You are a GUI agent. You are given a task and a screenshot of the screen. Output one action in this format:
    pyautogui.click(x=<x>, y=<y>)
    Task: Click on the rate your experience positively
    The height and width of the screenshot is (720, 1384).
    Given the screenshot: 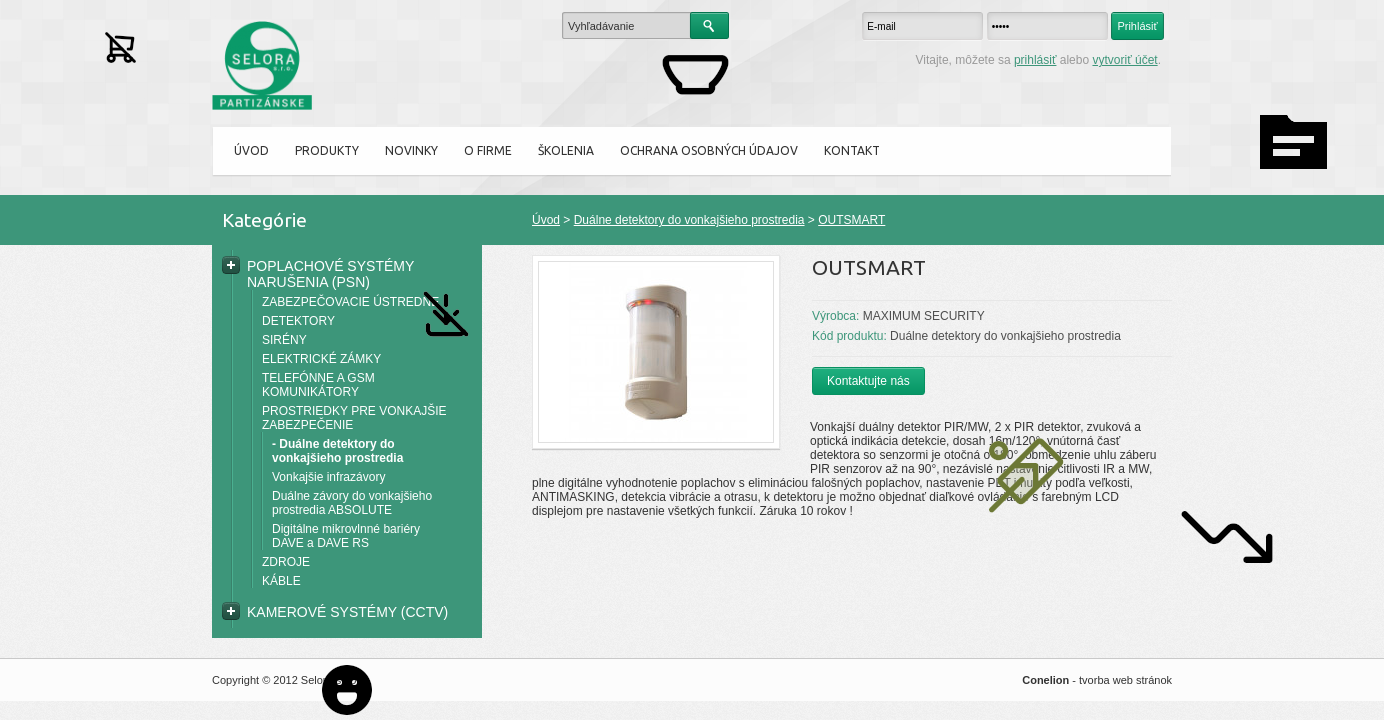 What is the action you would take?
    pyautogui.click(x=347, y=690)
    